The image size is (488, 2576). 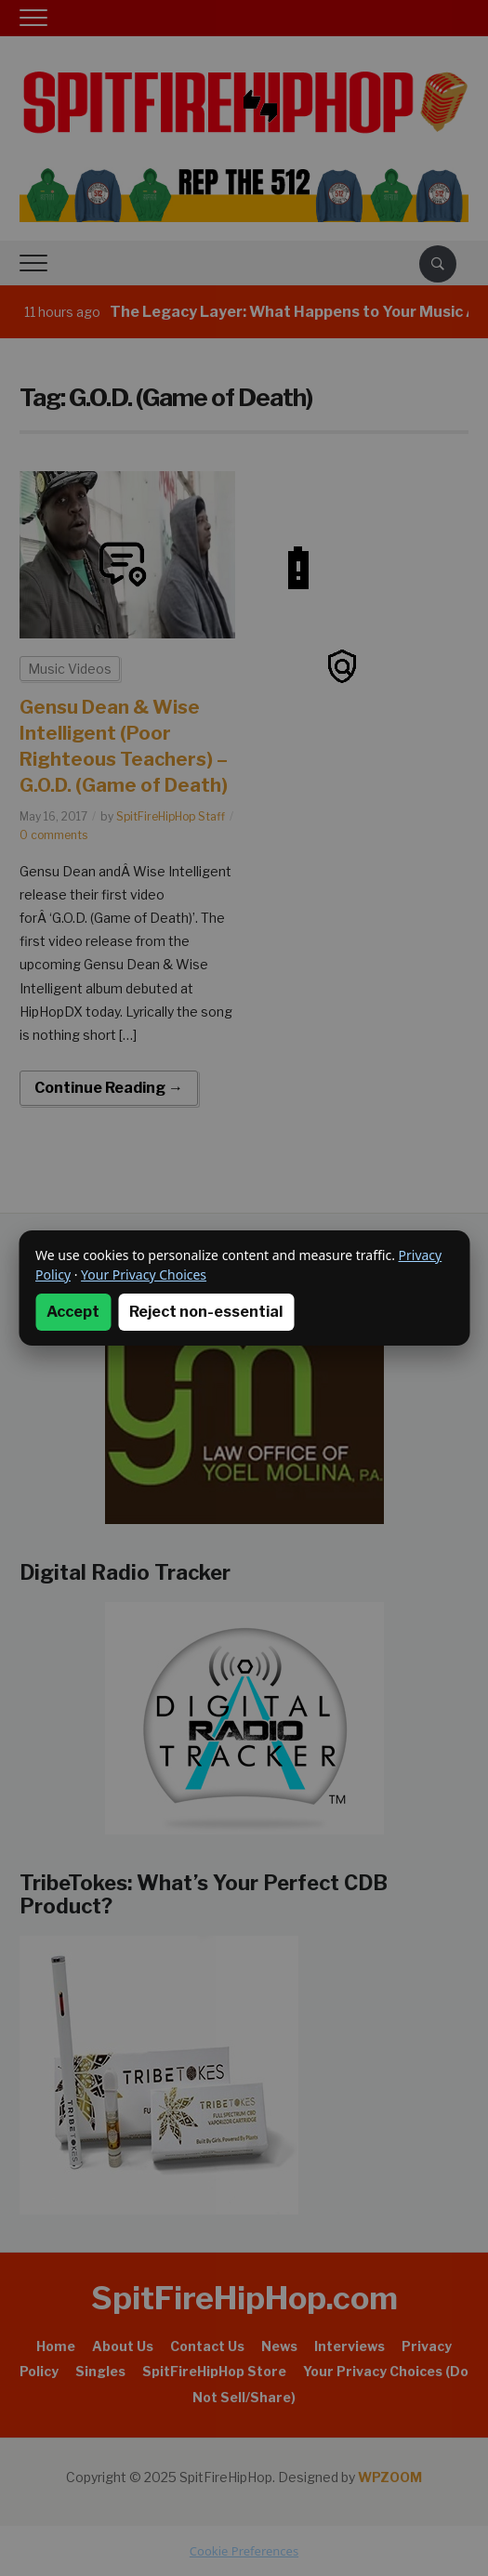 I want to click on rate or provide feedback, so click(x=260, y=106).